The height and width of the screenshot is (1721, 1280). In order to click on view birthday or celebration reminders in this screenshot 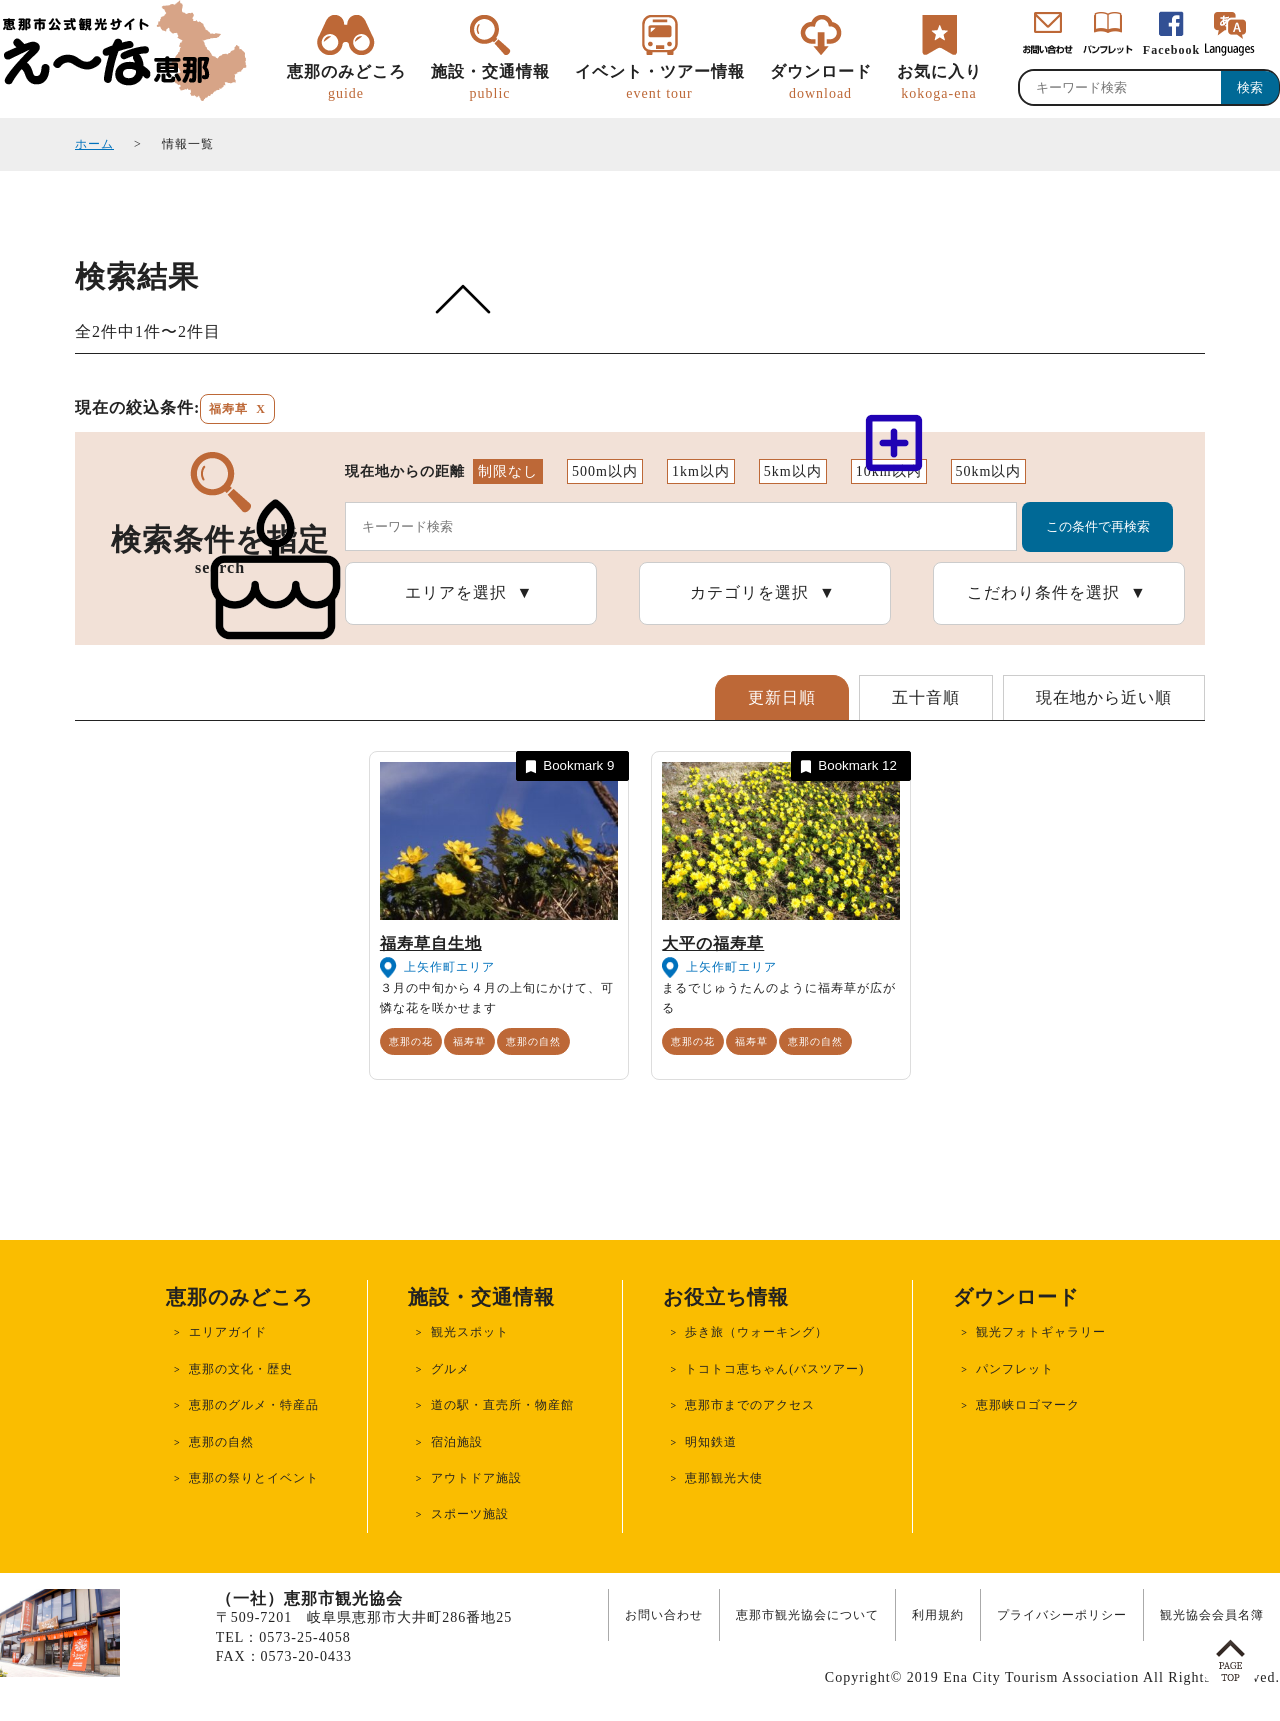, I will do `click(275, 579)`.